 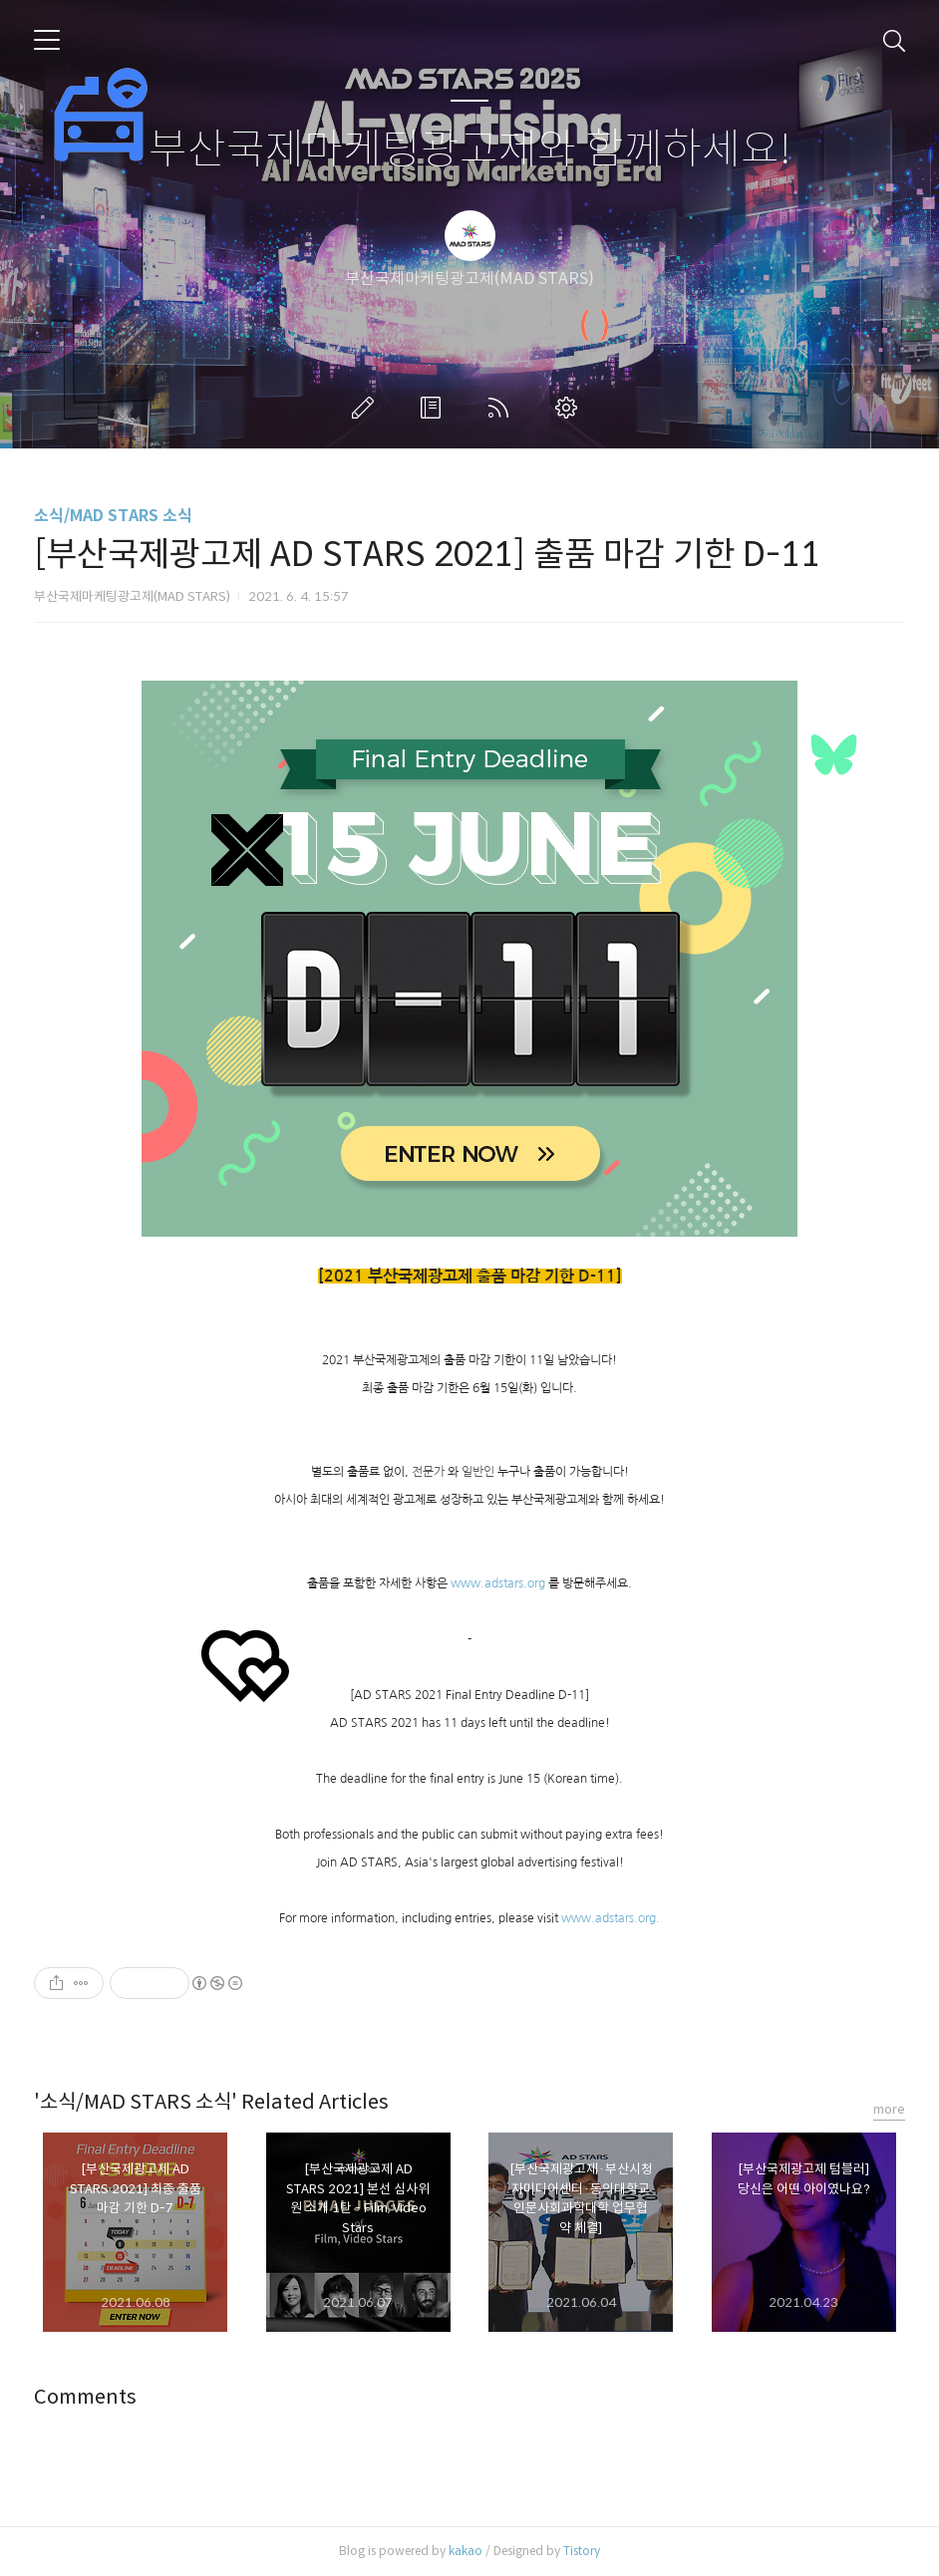 What do you see at coordinates (247, 850) in the screenshot?
I see `visx data visualization library logo` at bounding box center [247, 850].